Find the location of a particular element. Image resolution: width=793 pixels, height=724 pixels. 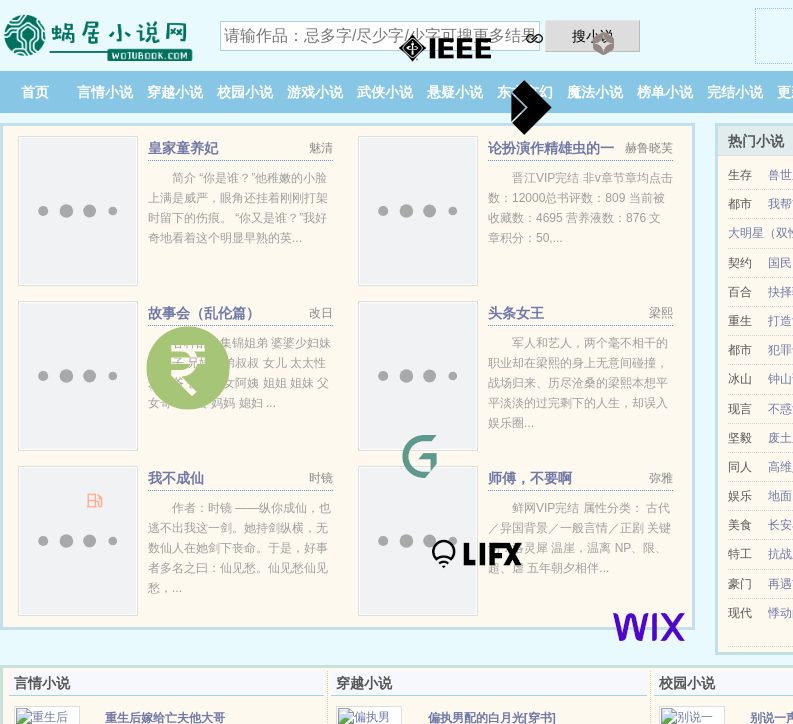

crayon brand logo is located at coordinates (534, 38).